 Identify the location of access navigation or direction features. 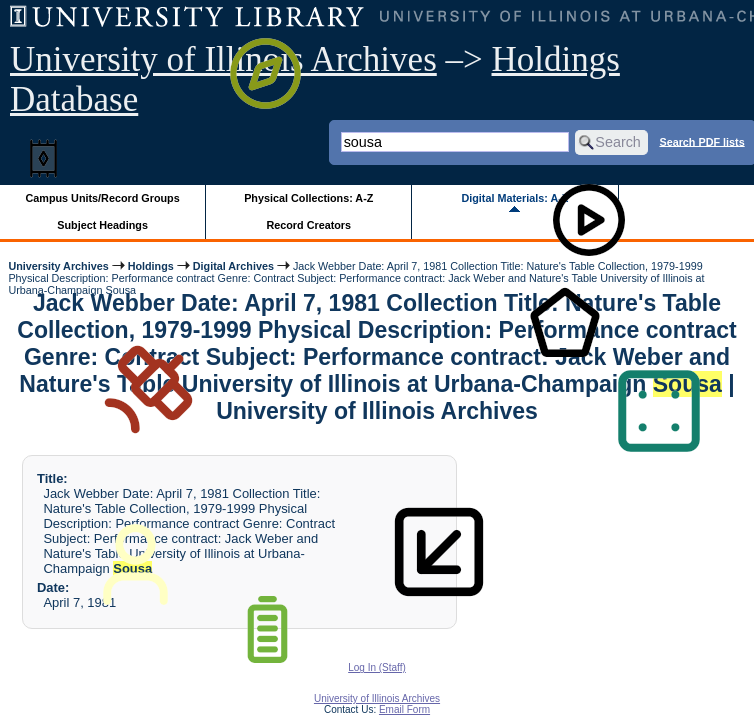
(265, 73).